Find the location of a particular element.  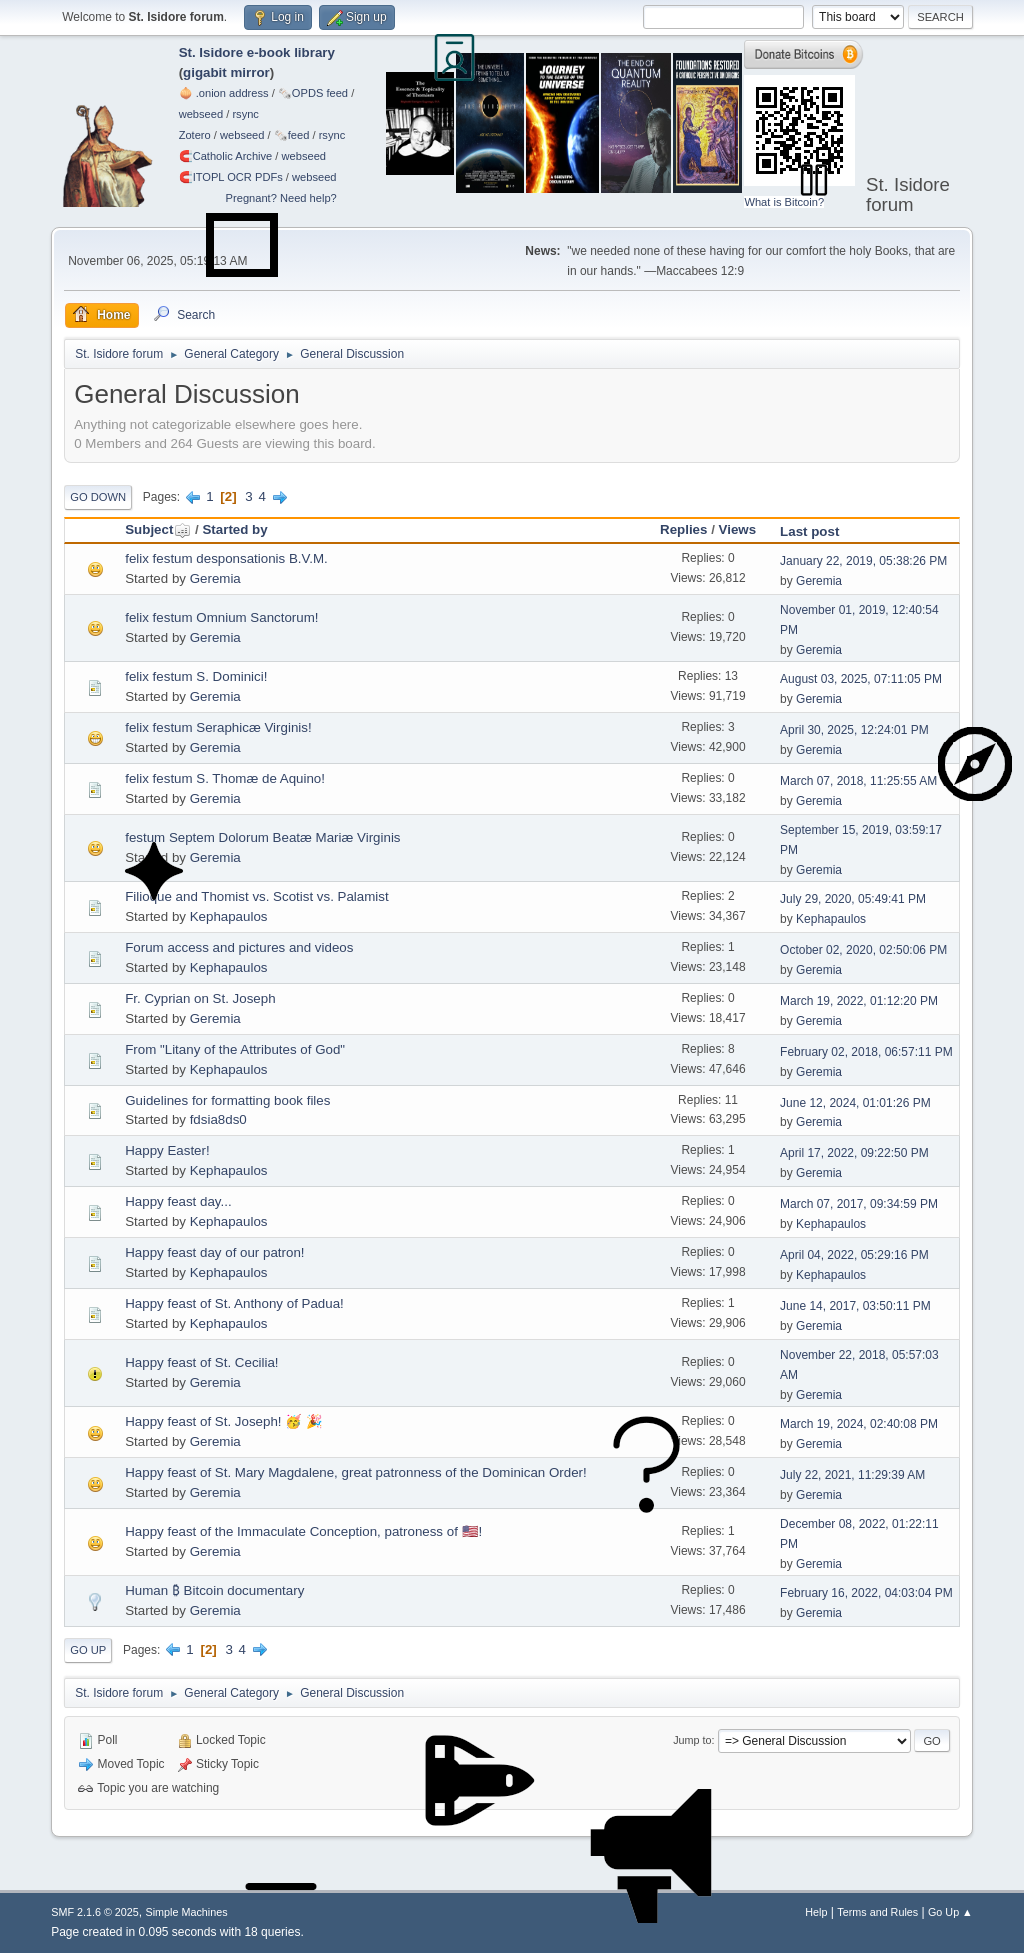

indicates AI-generated or enhanced content is located at coordinates (154, 871).